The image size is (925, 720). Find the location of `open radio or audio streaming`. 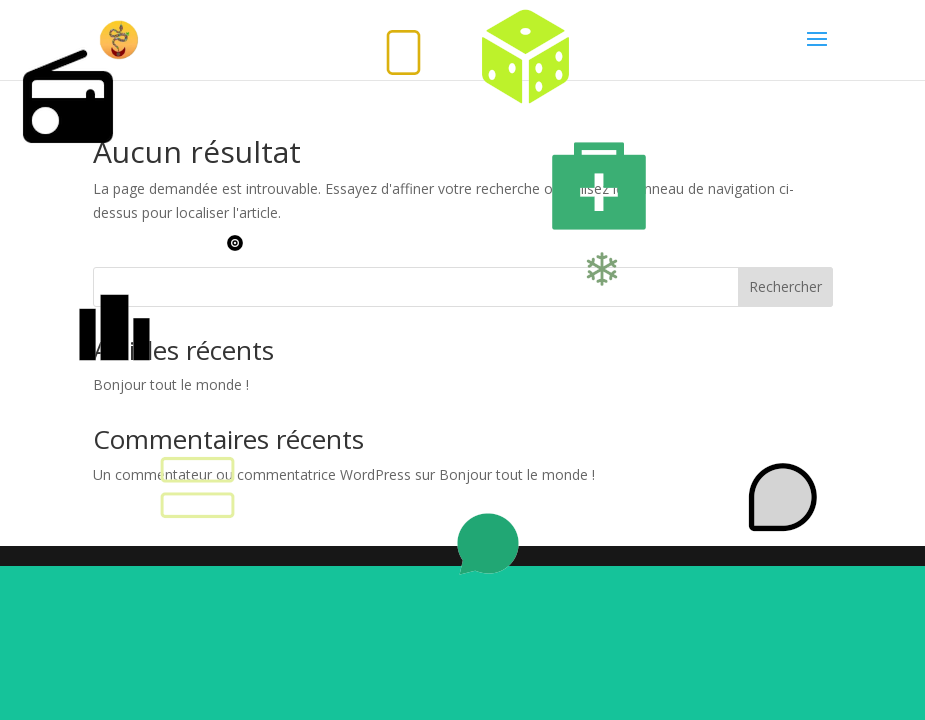

open radio or audio streaming is located at coordinates (68, 98).